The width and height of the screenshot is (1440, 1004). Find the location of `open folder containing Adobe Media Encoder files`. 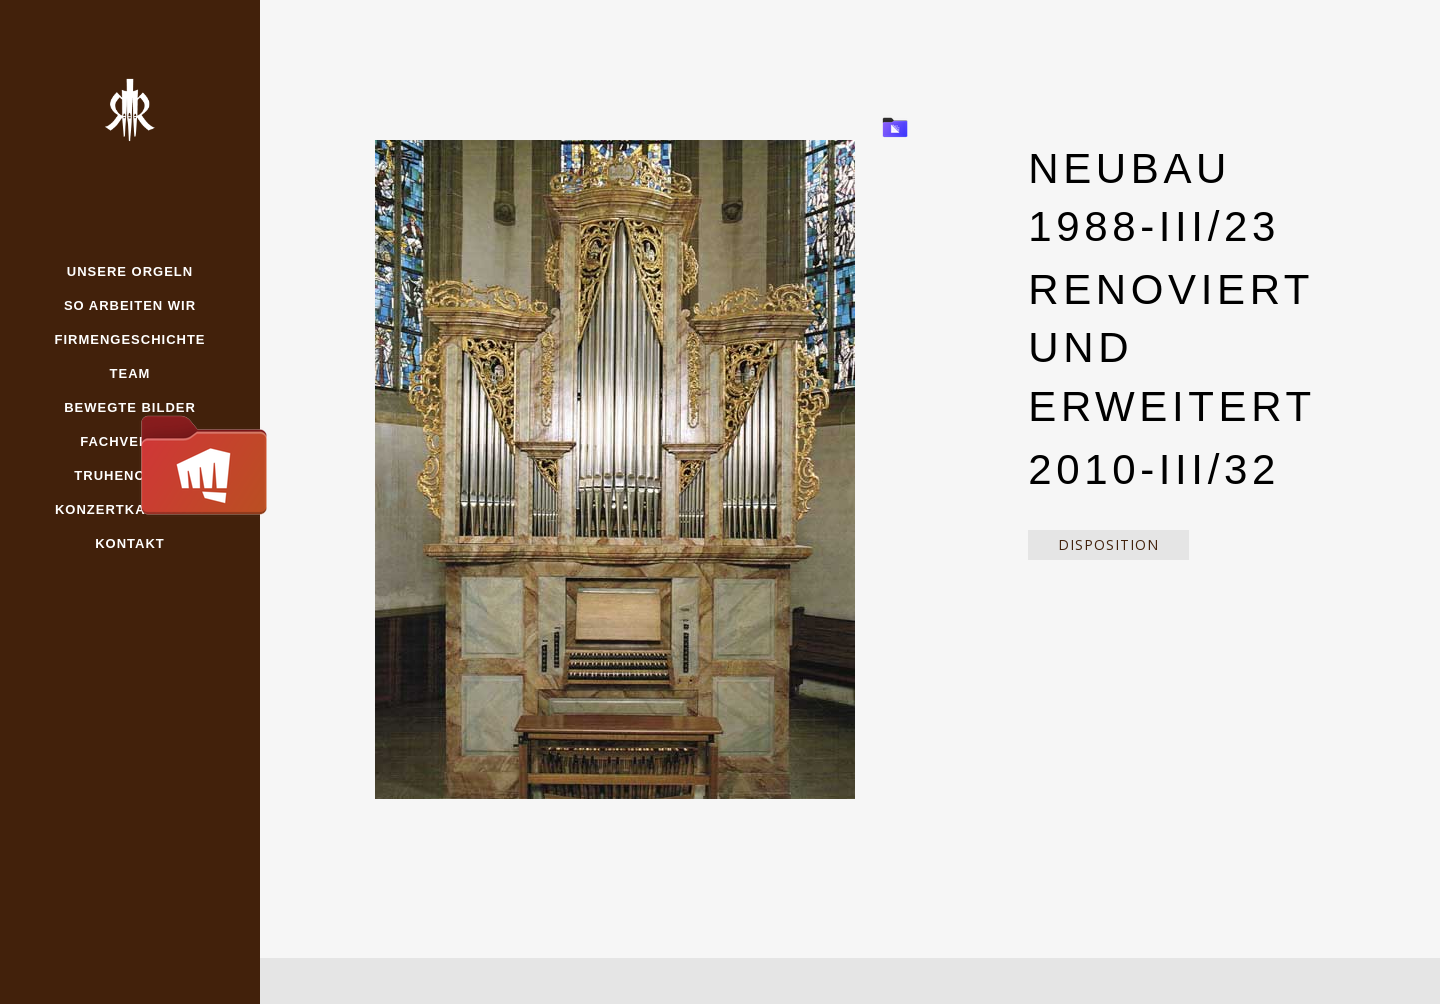

open folder containing Adobe Media Encoder files is located at coordinates (895, 128).